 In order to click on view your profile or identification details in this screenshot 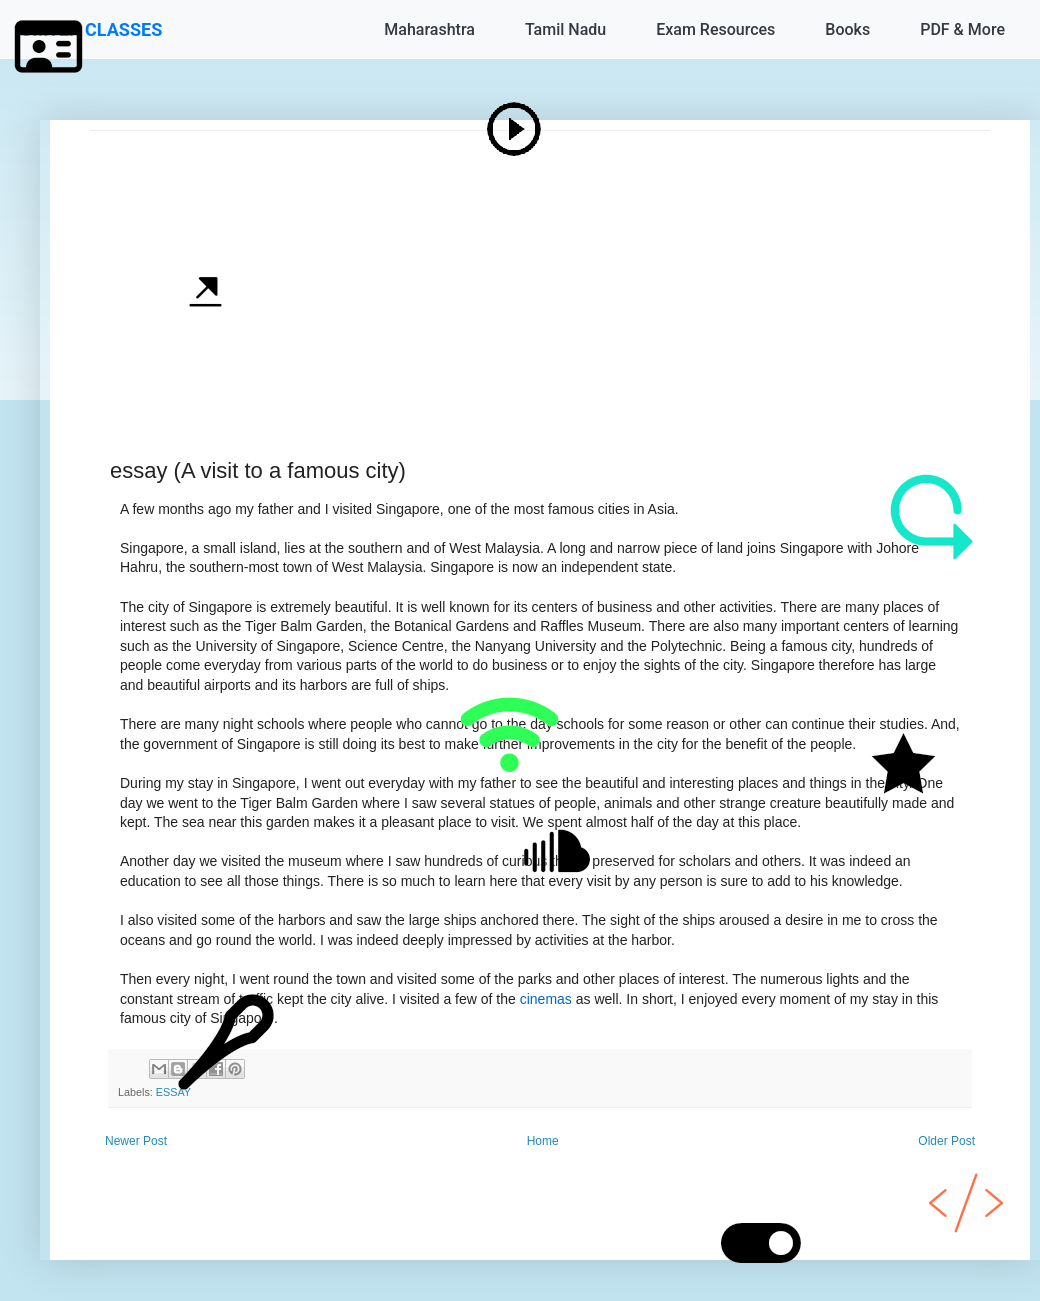, I will do `click(48, 46)`.